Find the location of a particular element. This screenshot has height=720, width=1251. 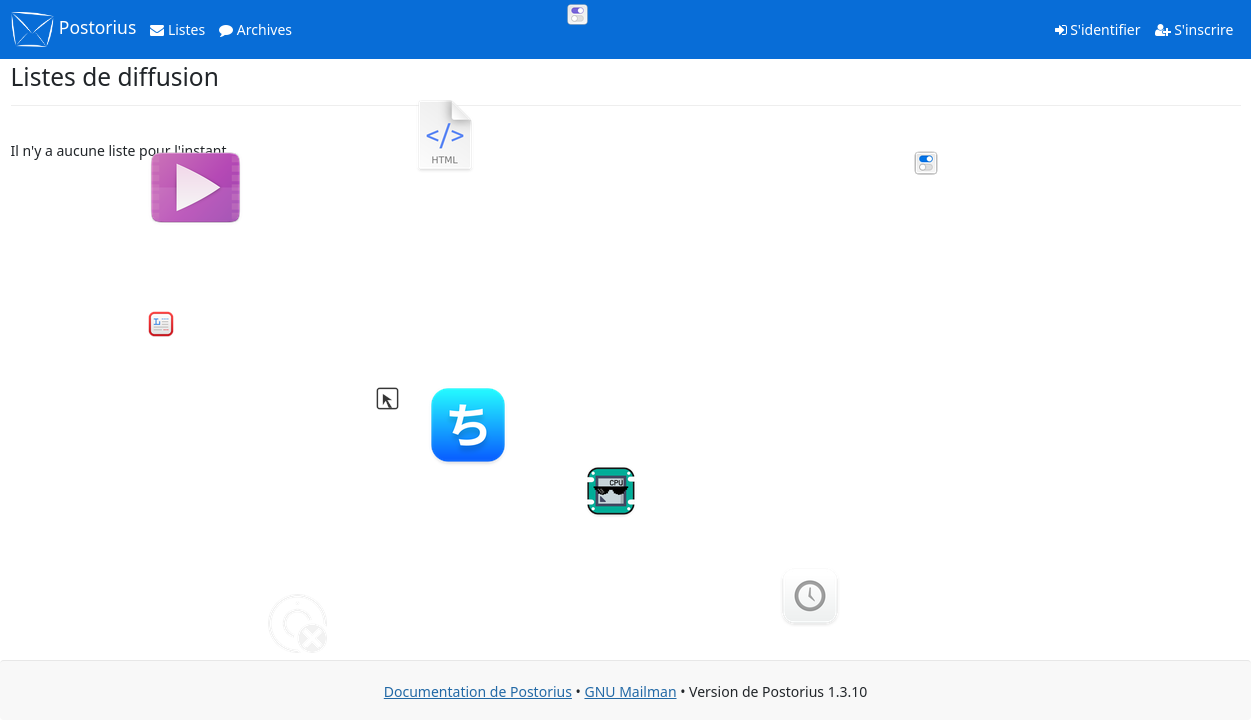

image is loading or processing is located at coordinates (810, 596).